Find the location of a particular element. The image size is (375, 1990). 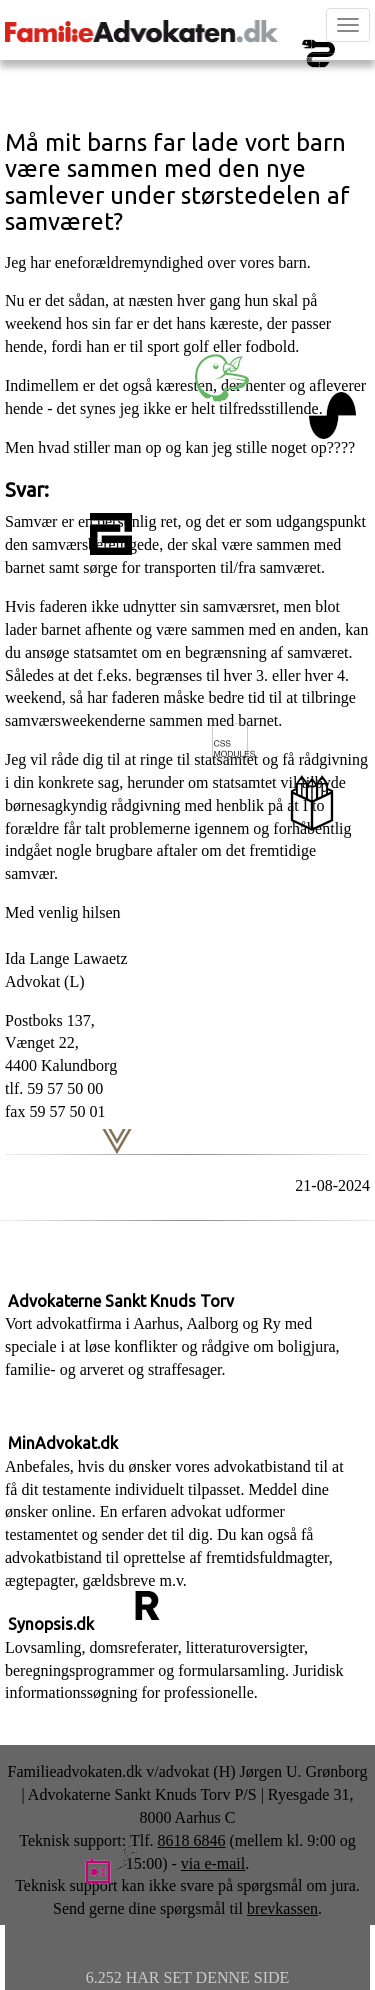

resend email service logo is located at coordinates (147, 1605).